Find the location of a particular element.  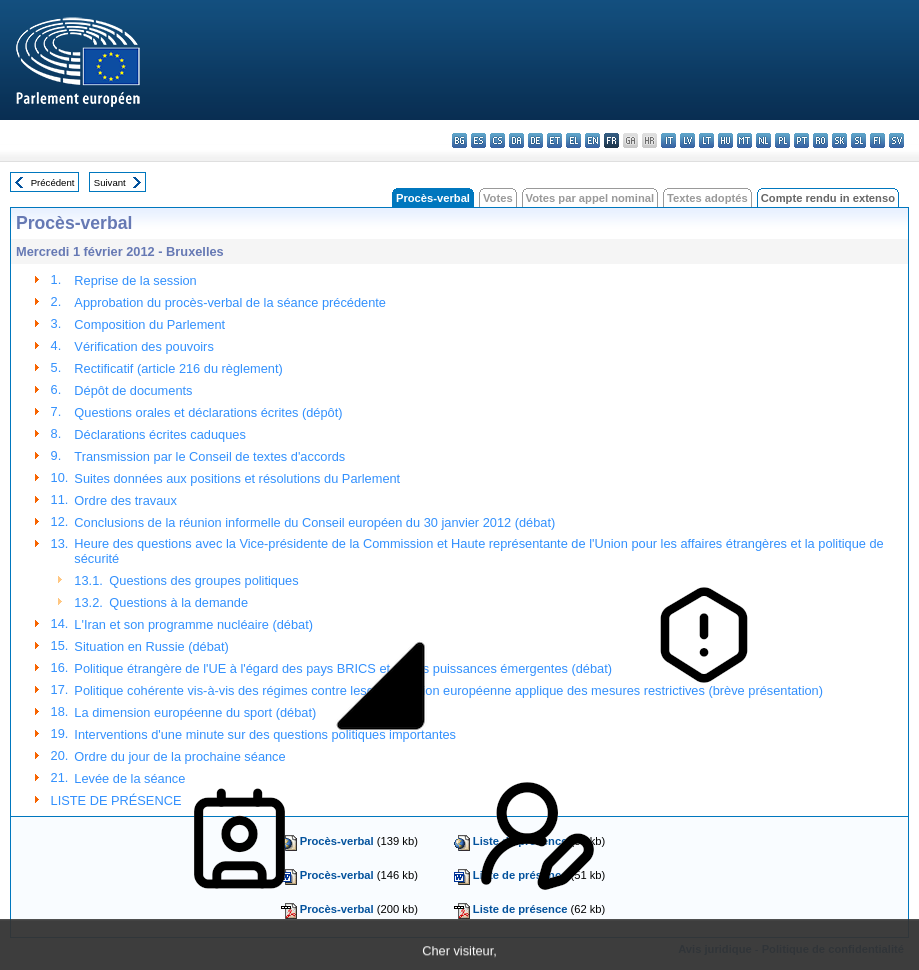

view contact details is located at coordinates (239, 838).